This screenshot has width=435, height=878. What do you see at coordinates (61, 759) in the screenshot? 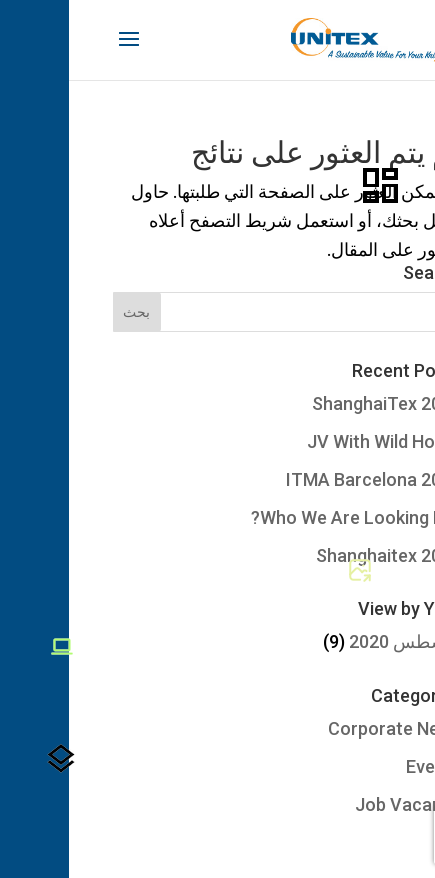
I see `toggle map layers on or off` at bounding box center [61, 759].